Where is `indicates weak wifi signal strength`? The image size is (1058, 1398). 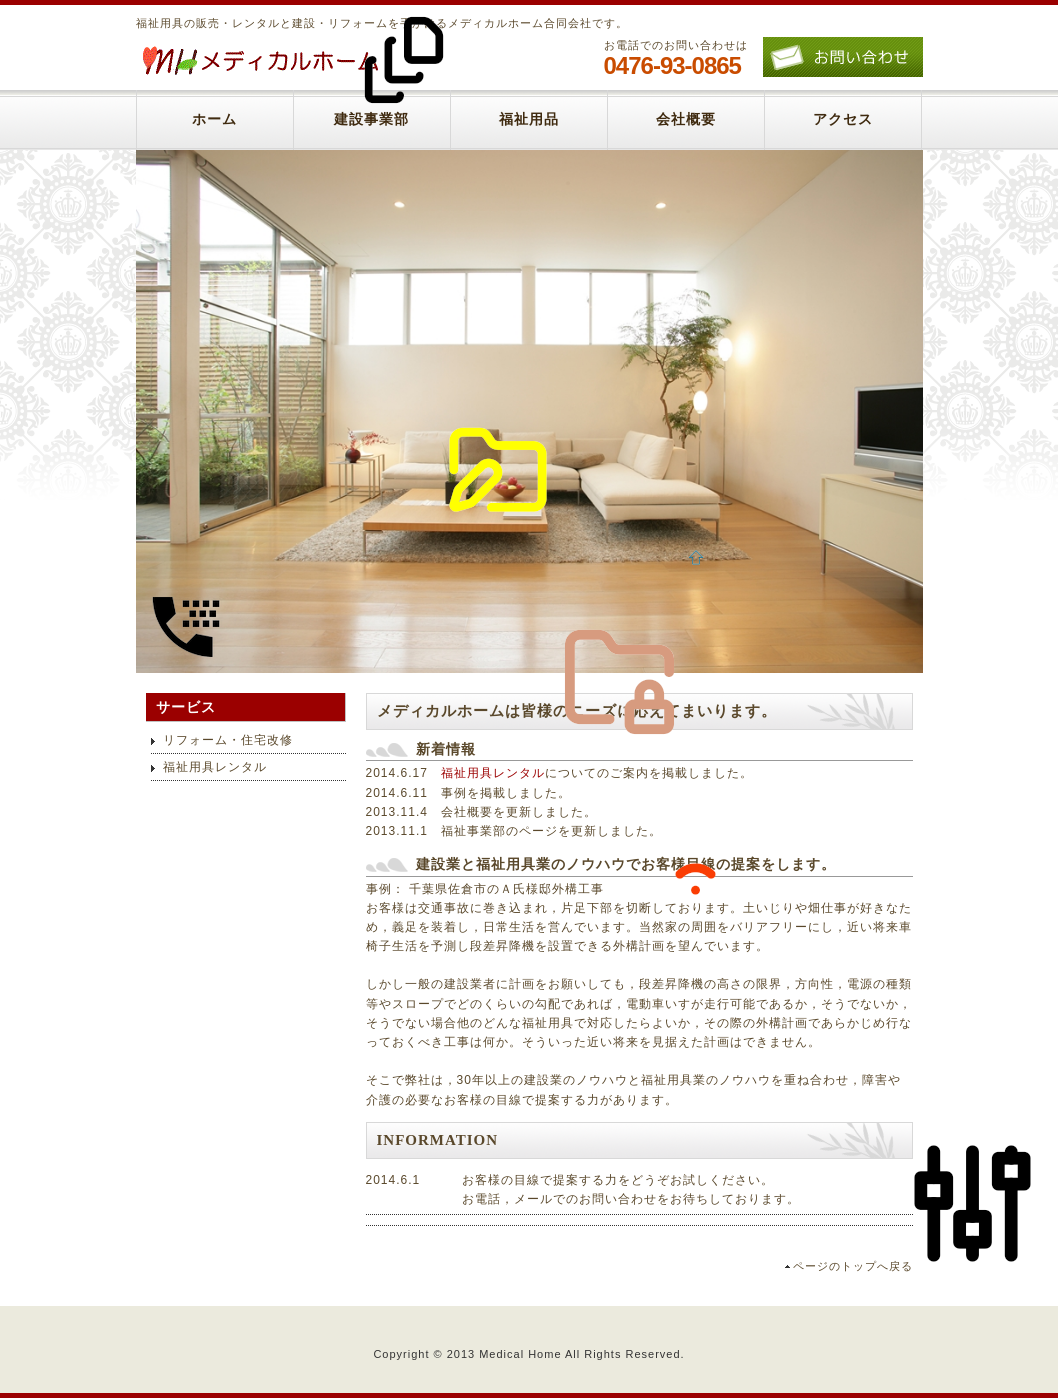 indicates weak wifi signal strength is located at coordinates (695, 854).